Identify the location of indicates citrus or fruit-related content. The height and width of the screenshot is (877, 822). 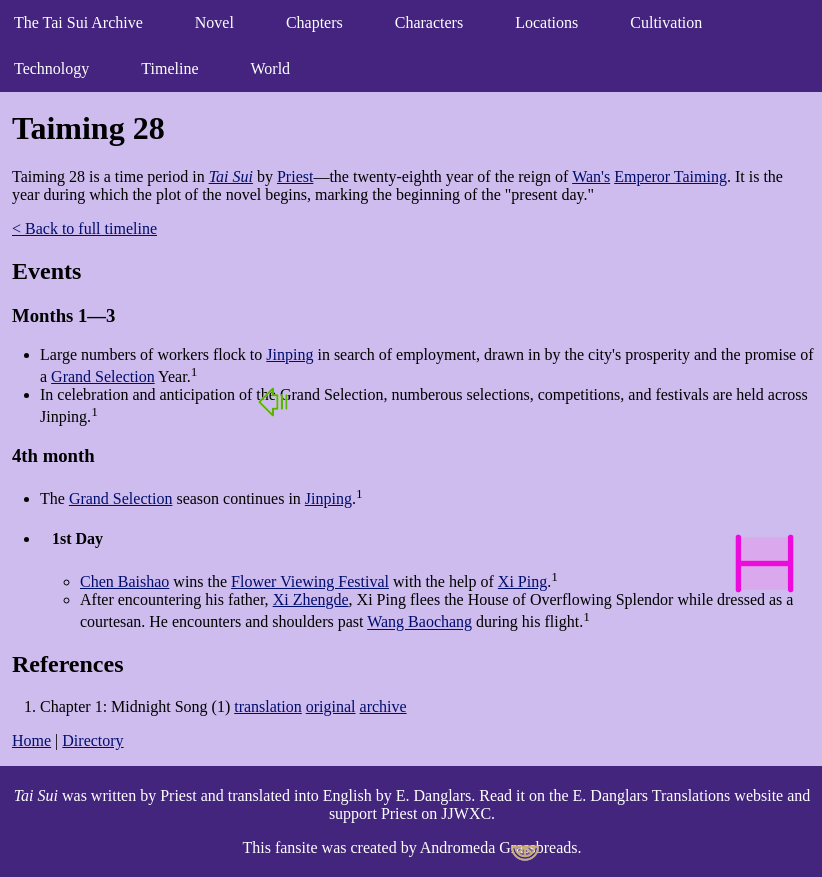
(525, 851).